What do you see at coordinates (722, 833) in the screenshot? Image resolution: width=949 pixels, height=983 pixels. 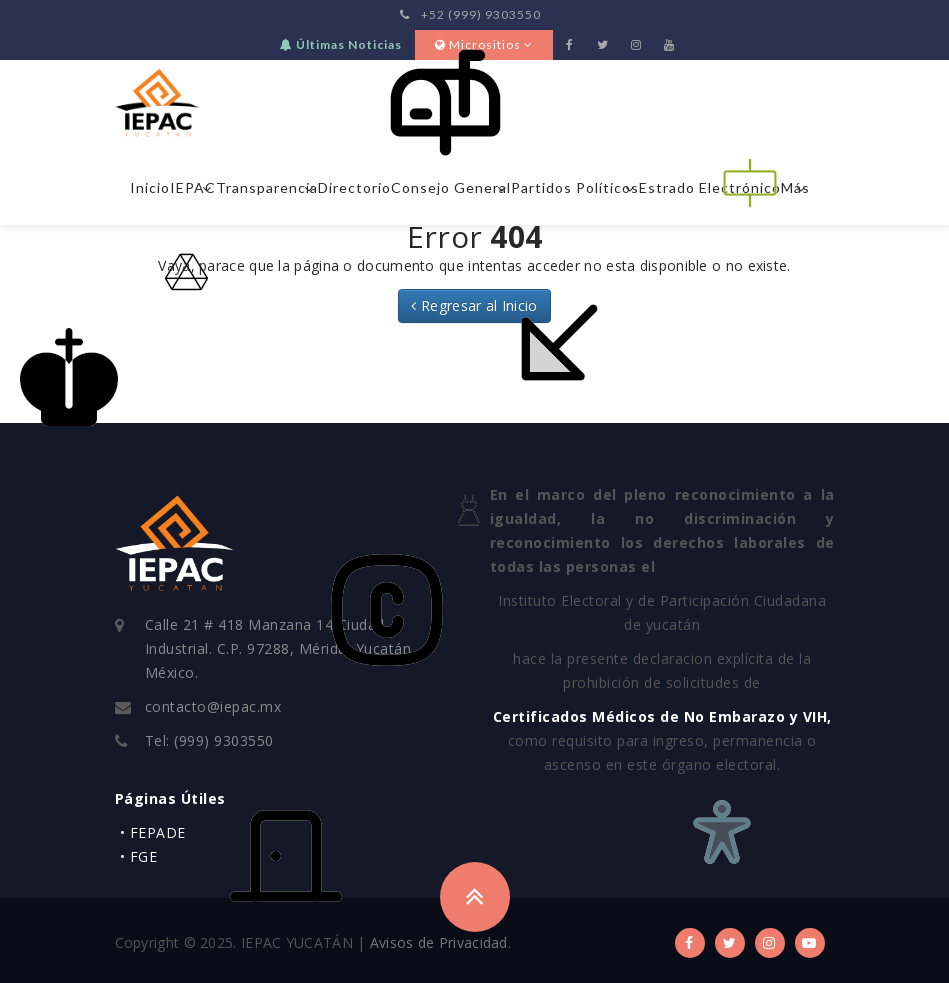 I see `accessibility settings or features` at bounding box center [722, 833].